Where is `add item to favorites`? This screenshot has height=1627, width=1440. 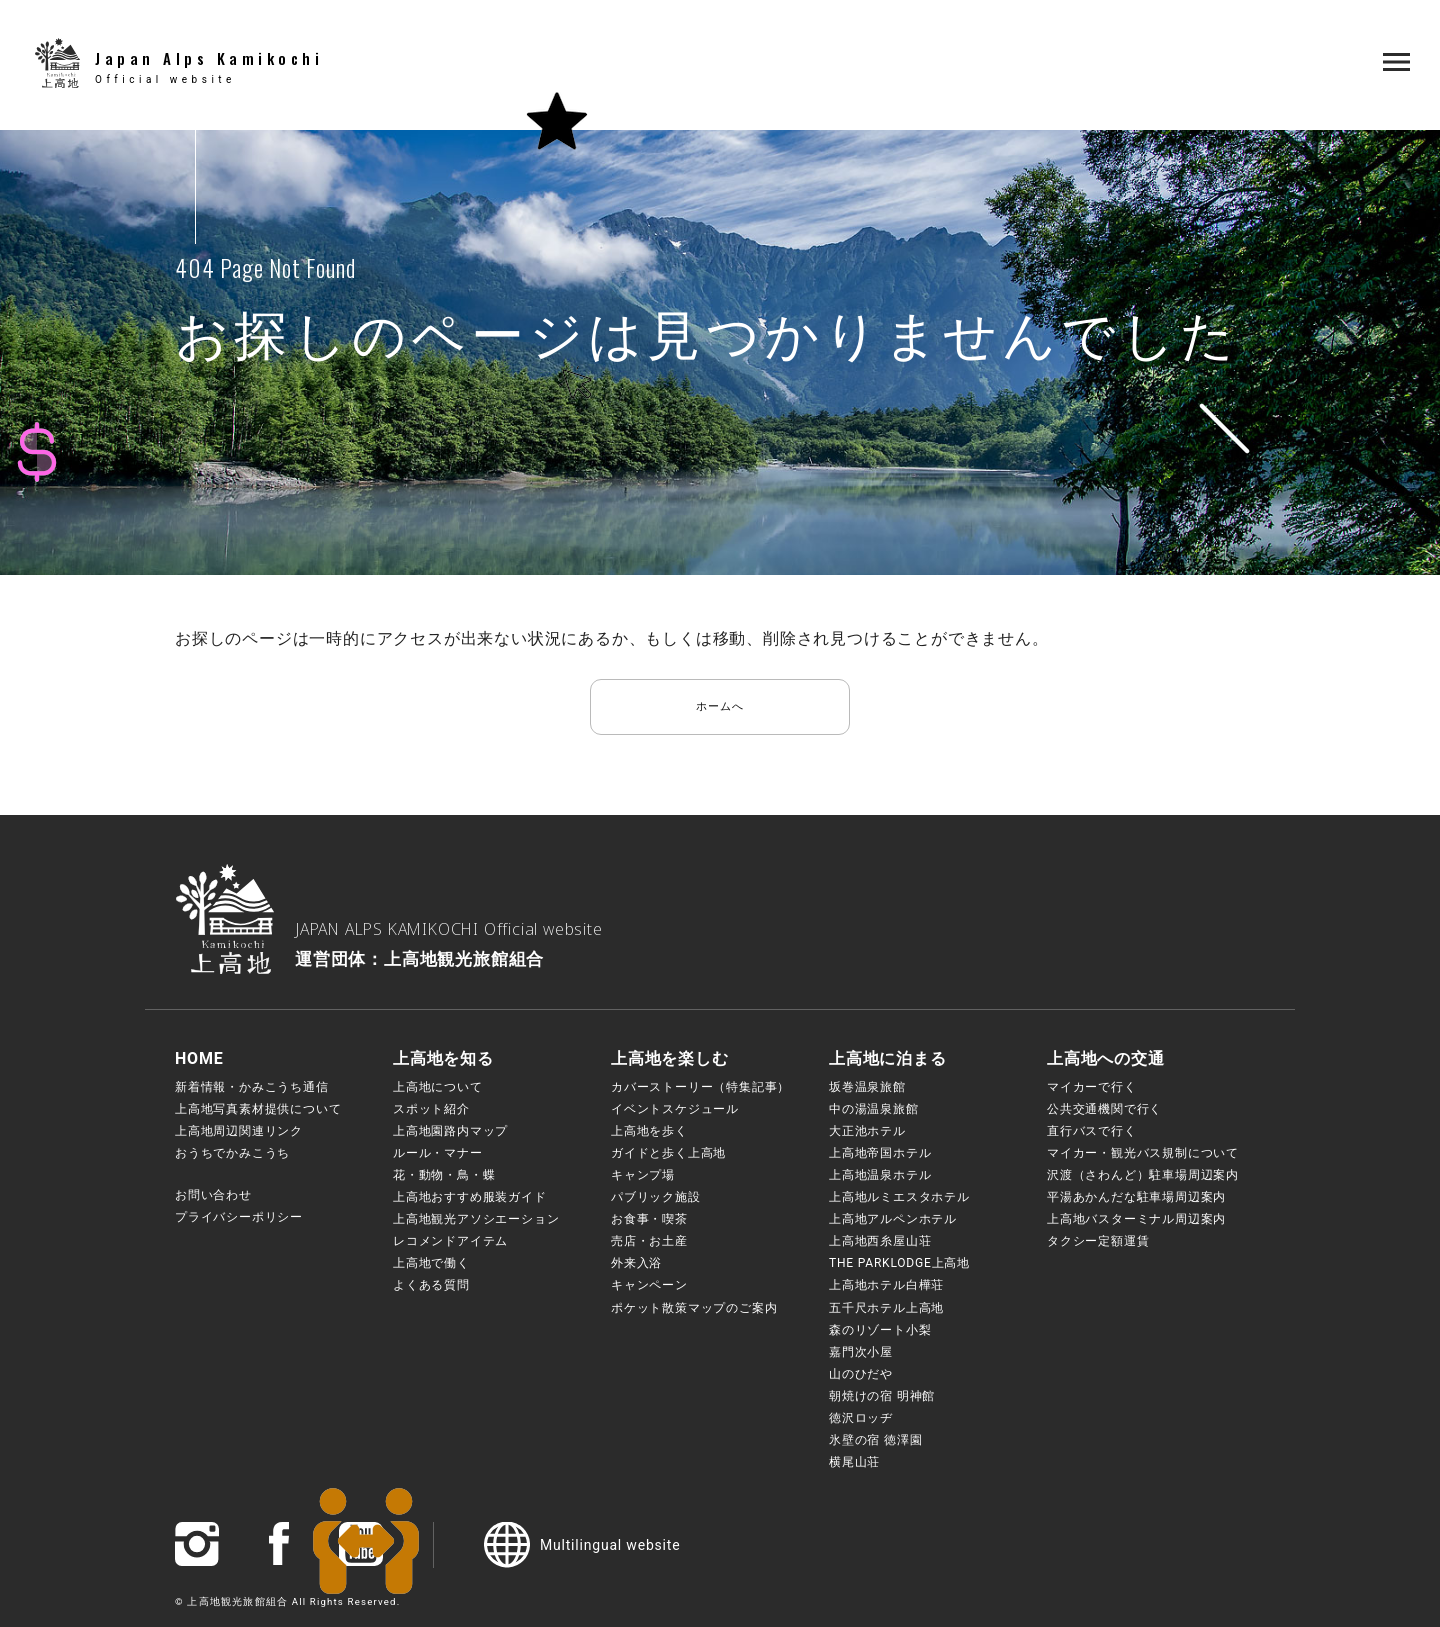 add item to favorites is located at coordinates (557, 122).